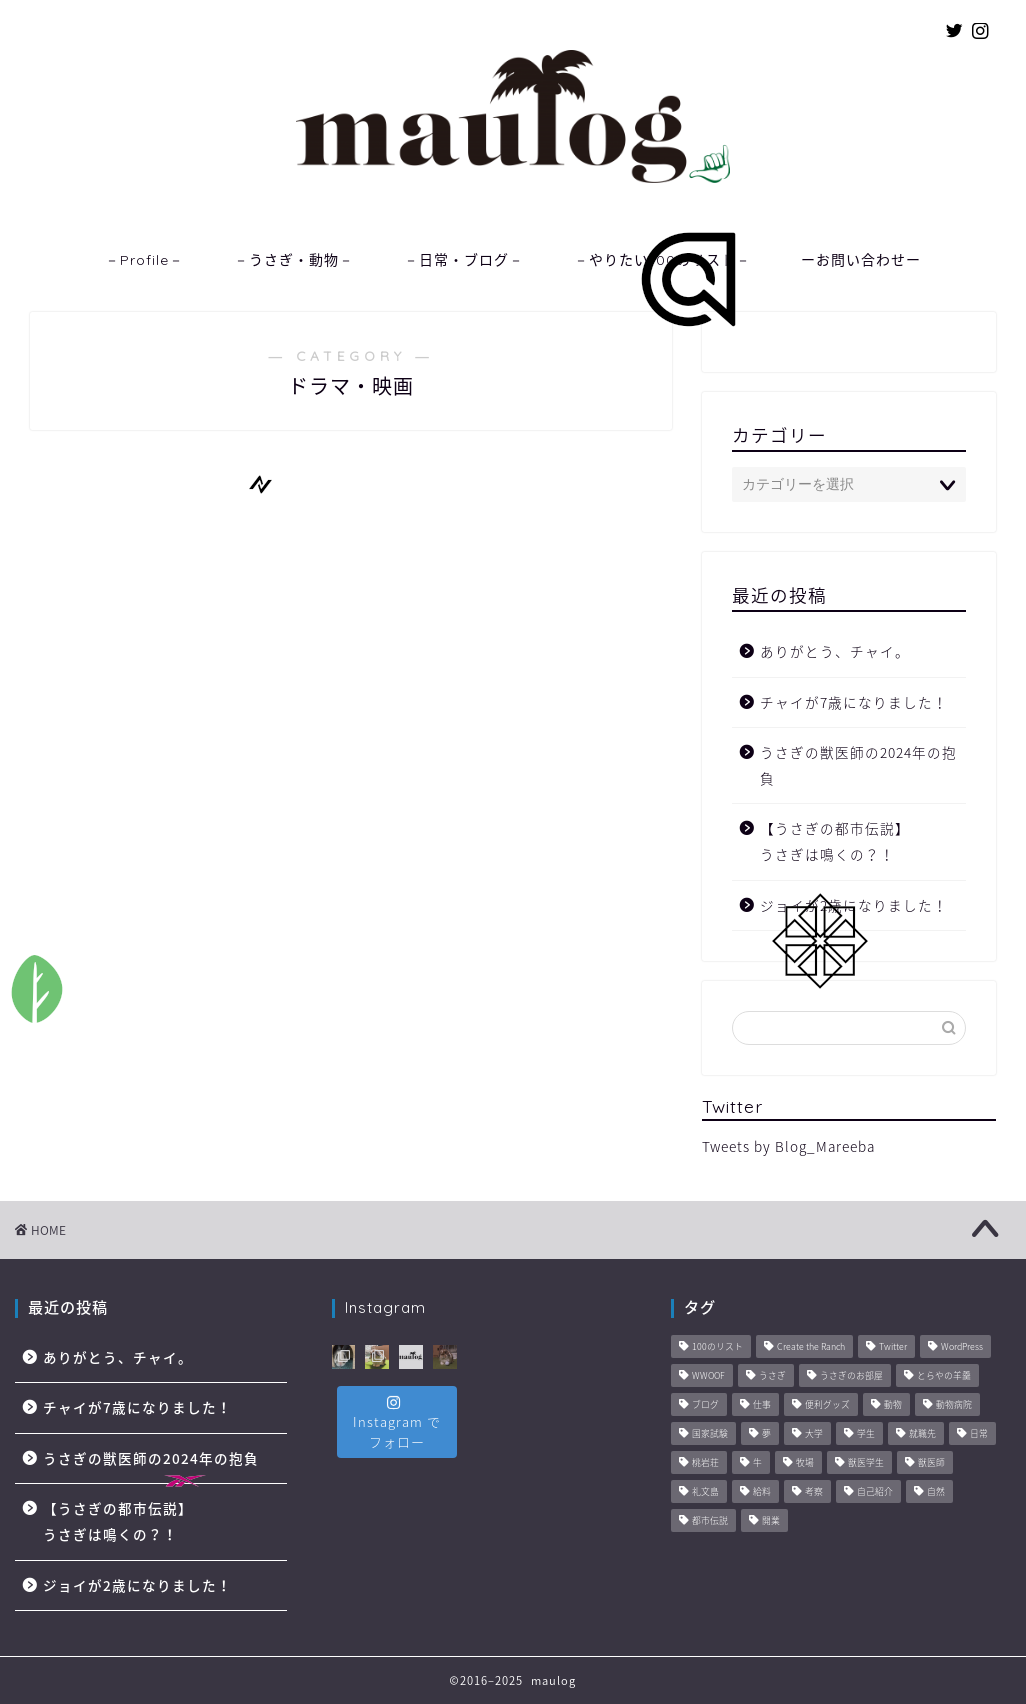  Describe the element at coordinates (688, 279) in the screenshot. I see `algolia search service logo` at that location.